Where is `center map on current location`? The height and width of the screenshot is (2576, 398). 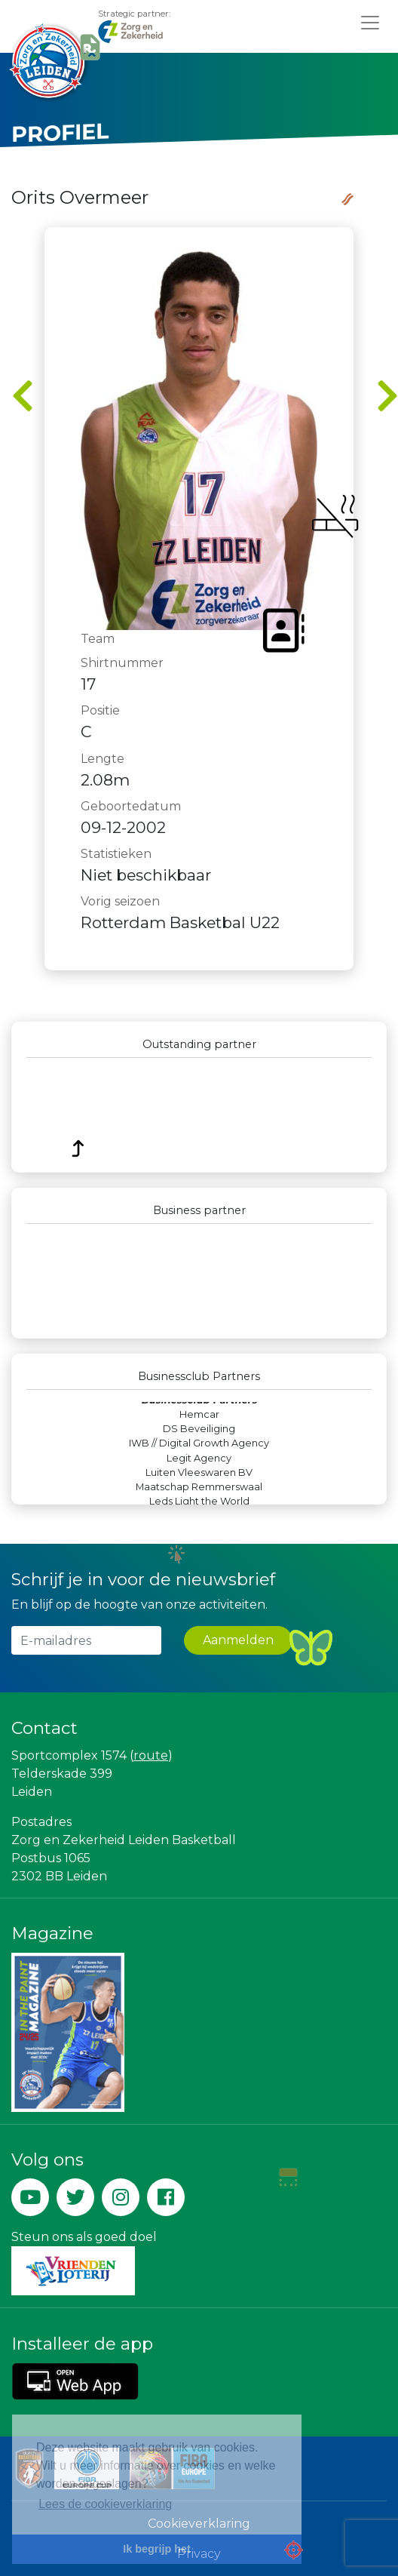
center map on current location is located at coordinates (293, 2550).